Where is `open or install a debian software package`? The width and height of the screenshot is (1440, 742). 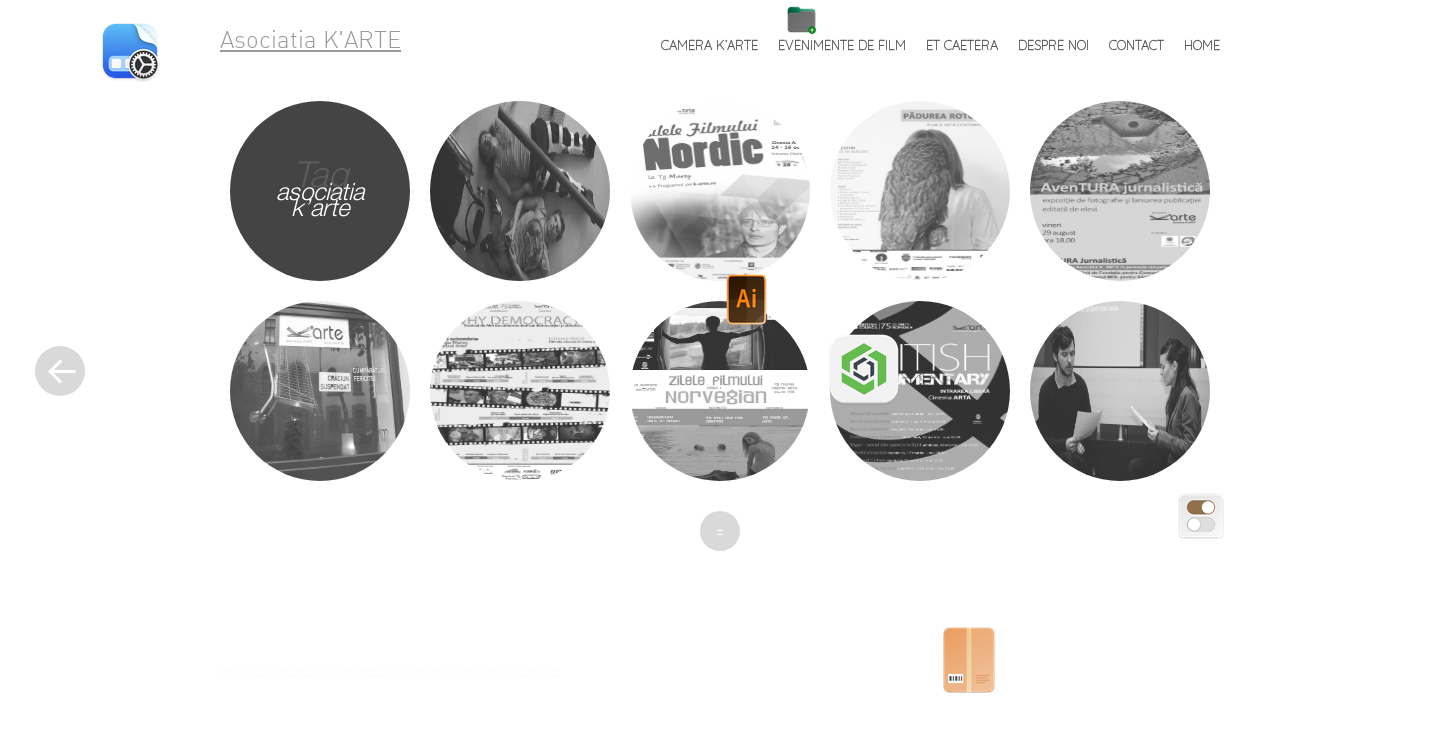 open or install a debian software package is located at coordinates (969, 660).